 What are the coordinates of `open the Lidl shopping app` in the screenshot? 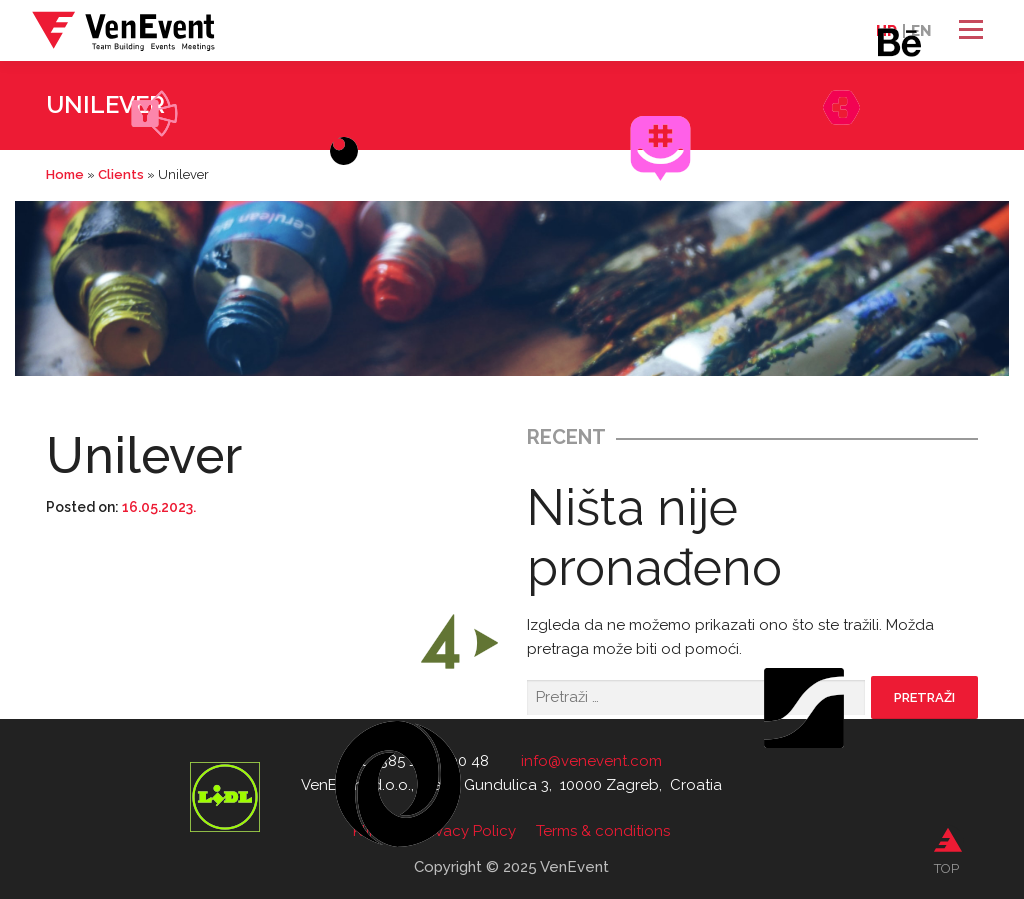 It's located at (225, 797).